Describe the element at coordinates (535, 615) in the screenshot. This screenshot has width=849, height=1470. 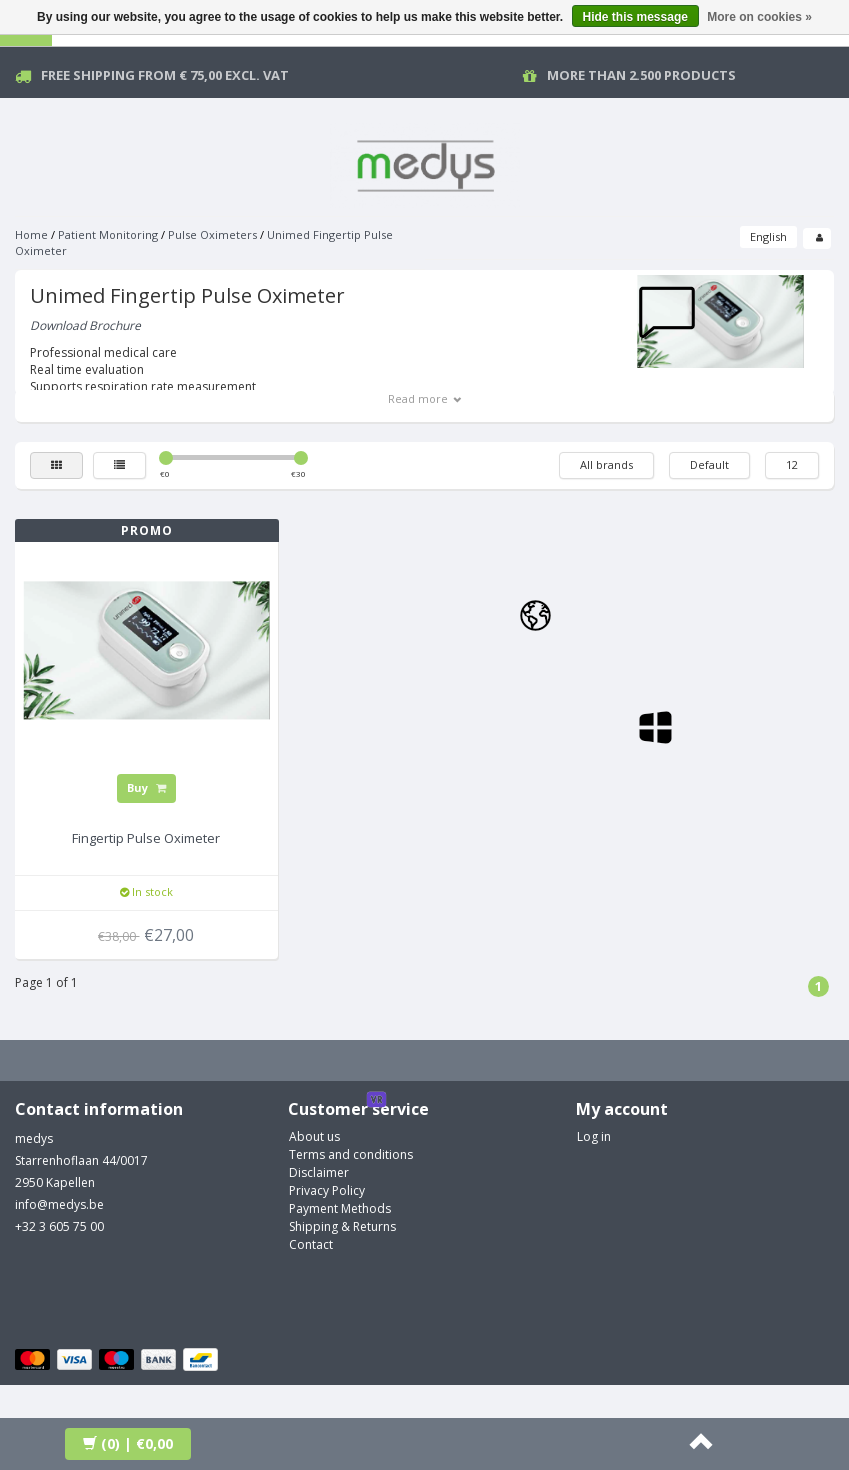
I see `switch to global or worldwide view` at that location.